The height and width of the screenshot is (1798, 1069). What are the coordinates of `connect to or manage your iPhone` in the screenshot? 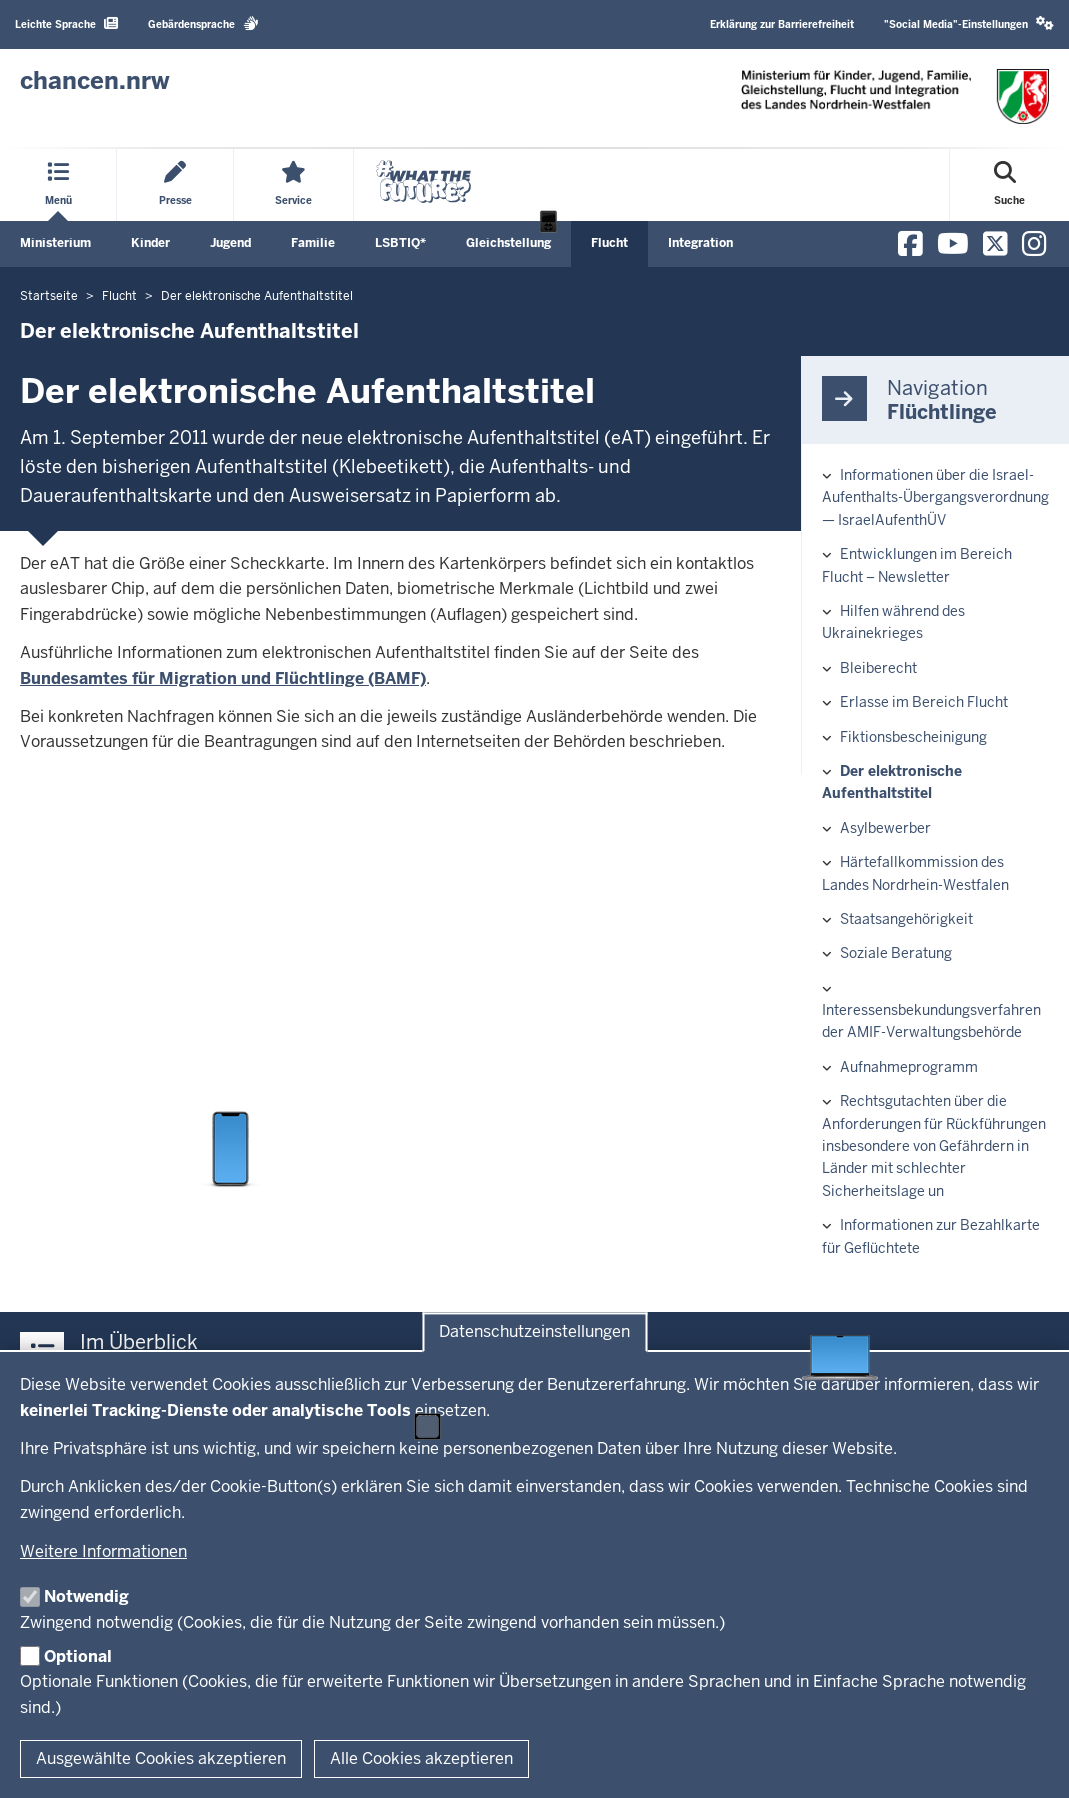 It's located at (230, 1149).